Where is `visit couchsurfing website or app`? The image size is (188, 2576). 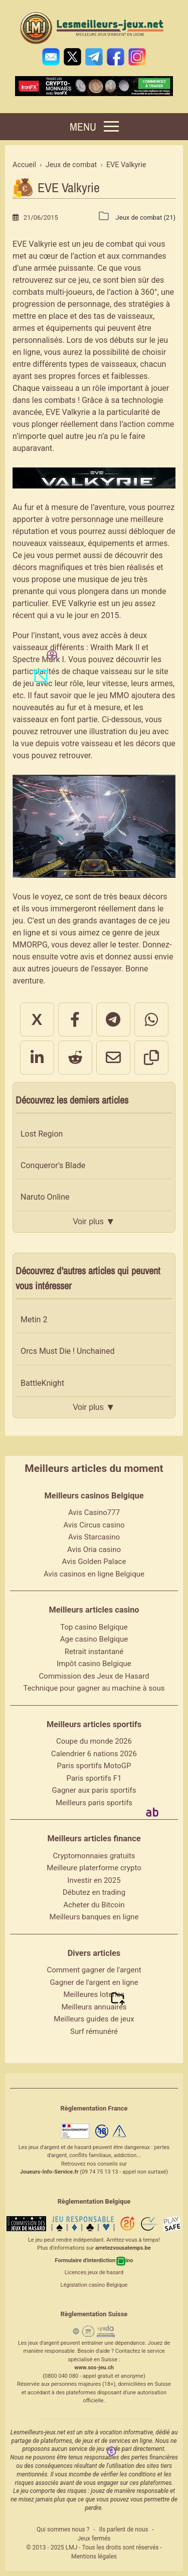
visit couchsurfing website or app is located at coordinates (52, 655).